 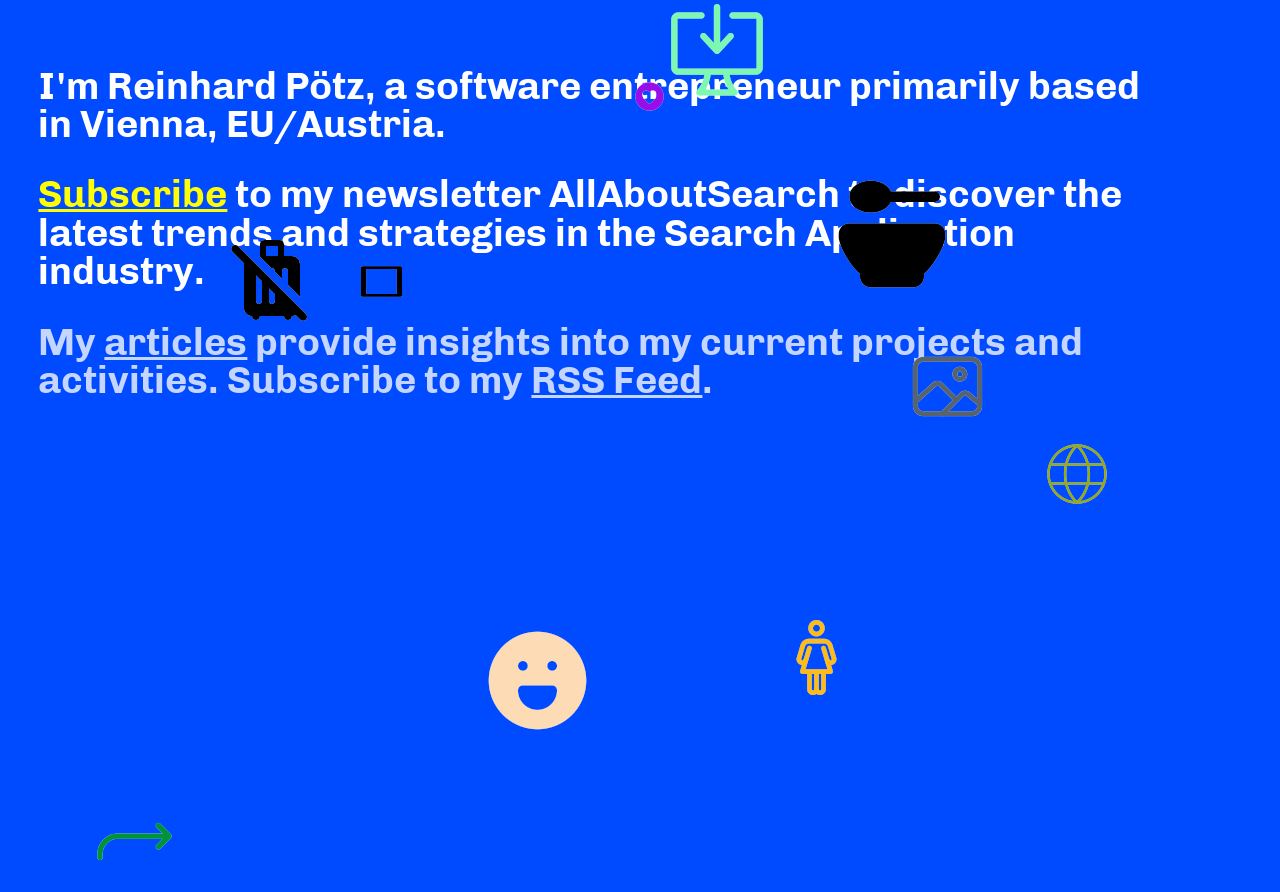 I want to click on download to desktop, so click(x=717, y=54).